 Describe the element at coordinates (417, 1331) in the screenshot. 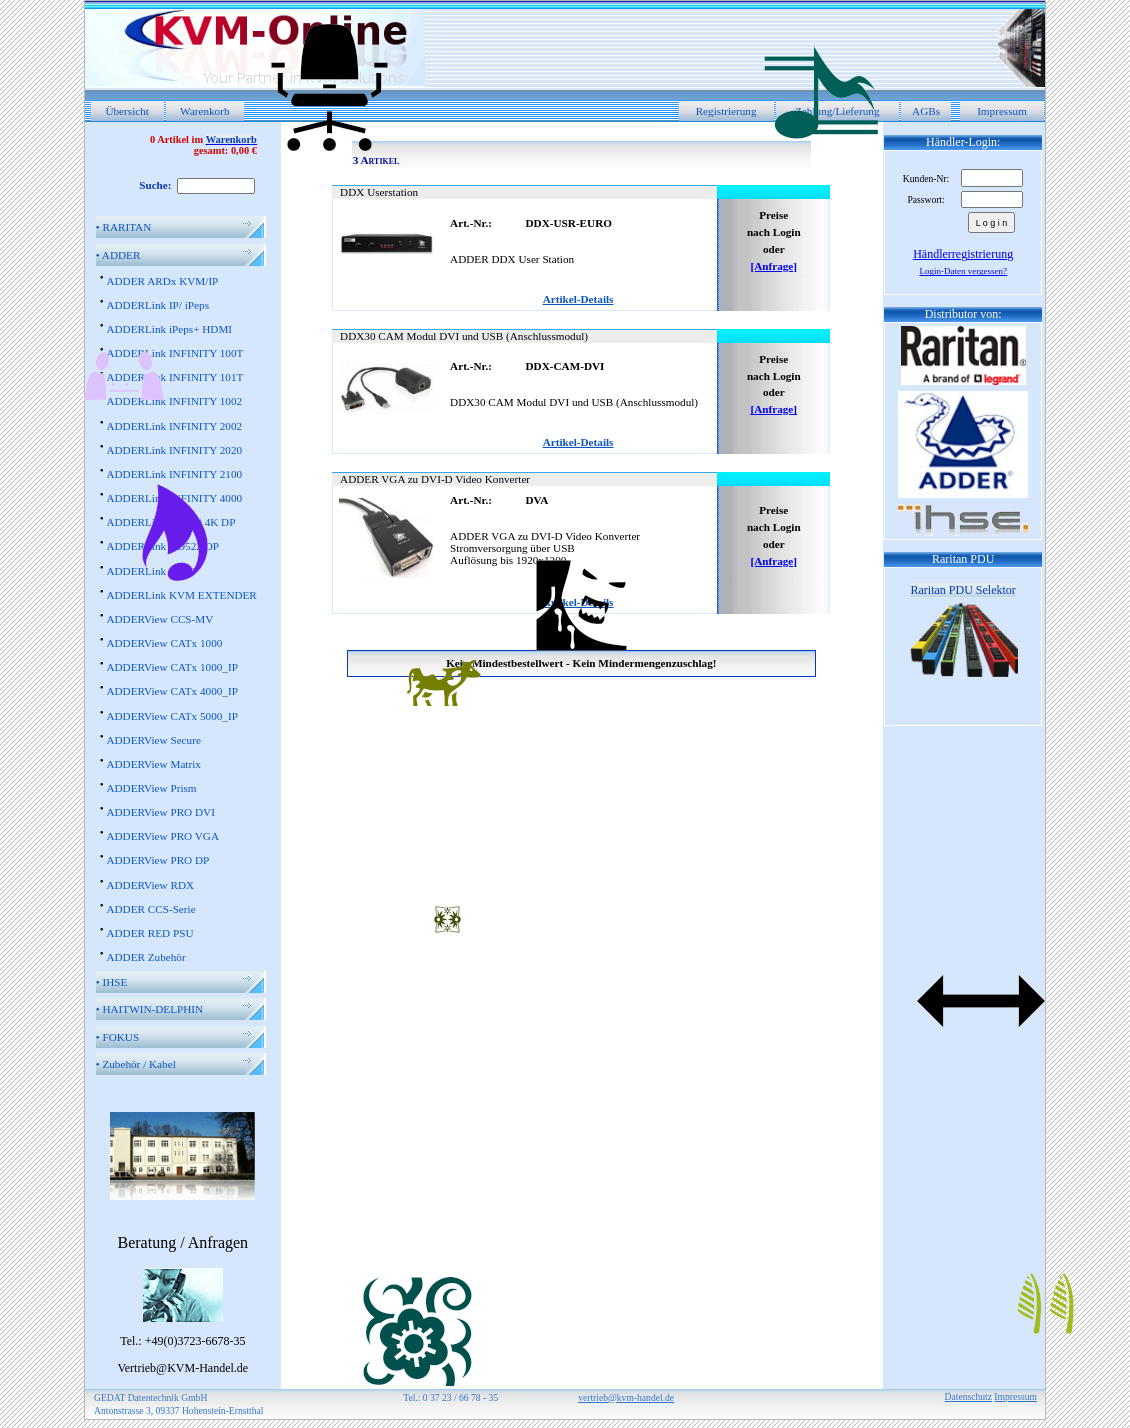

I see `decorative floral element for game UI` at that location.